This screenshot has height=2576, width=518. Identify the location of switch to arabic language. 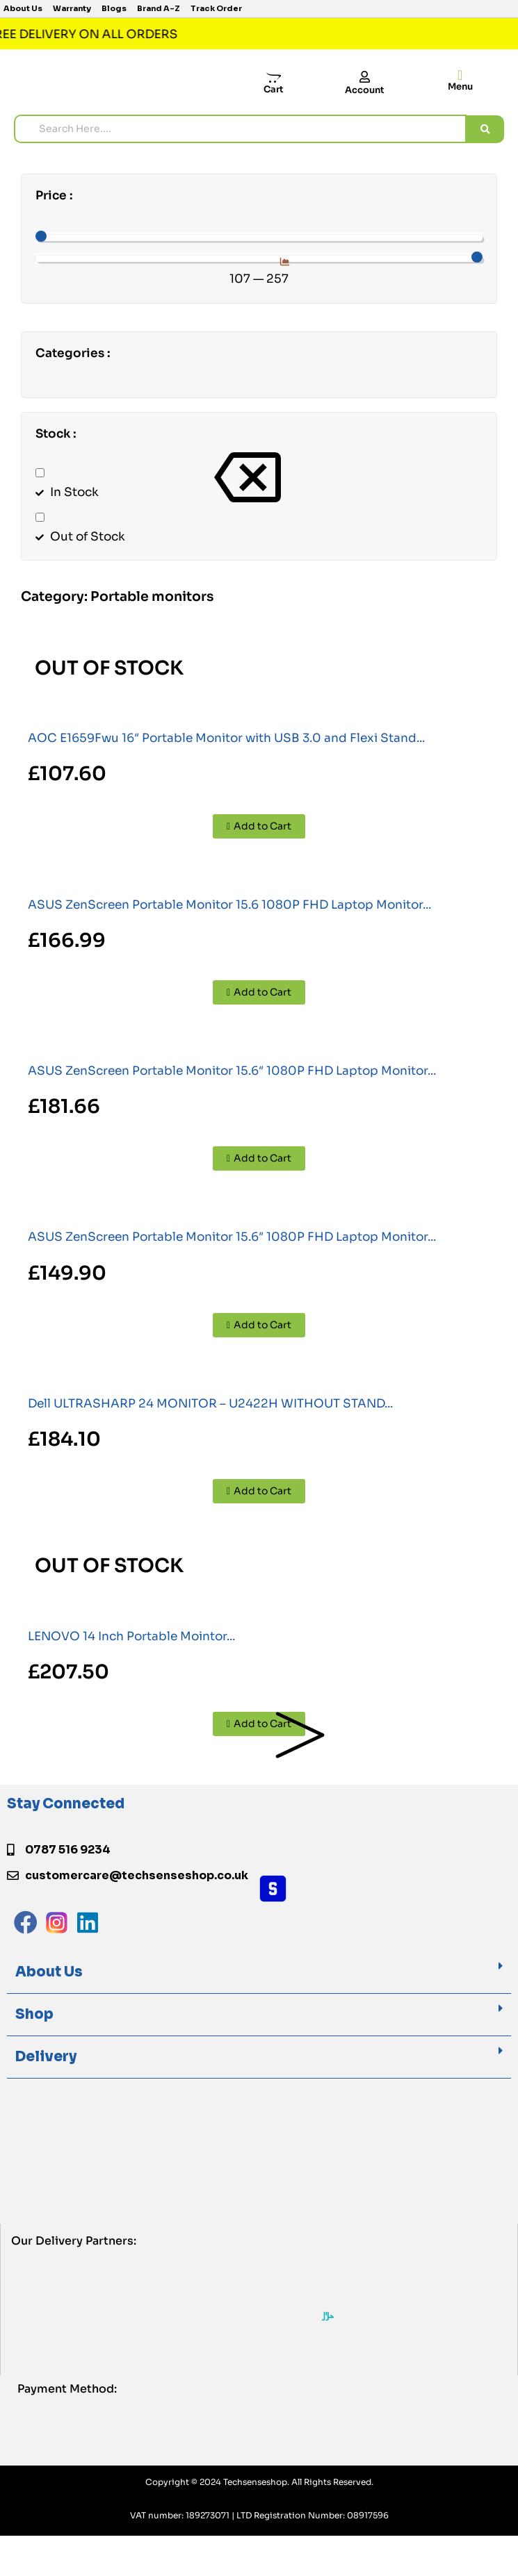
(327, 2316).